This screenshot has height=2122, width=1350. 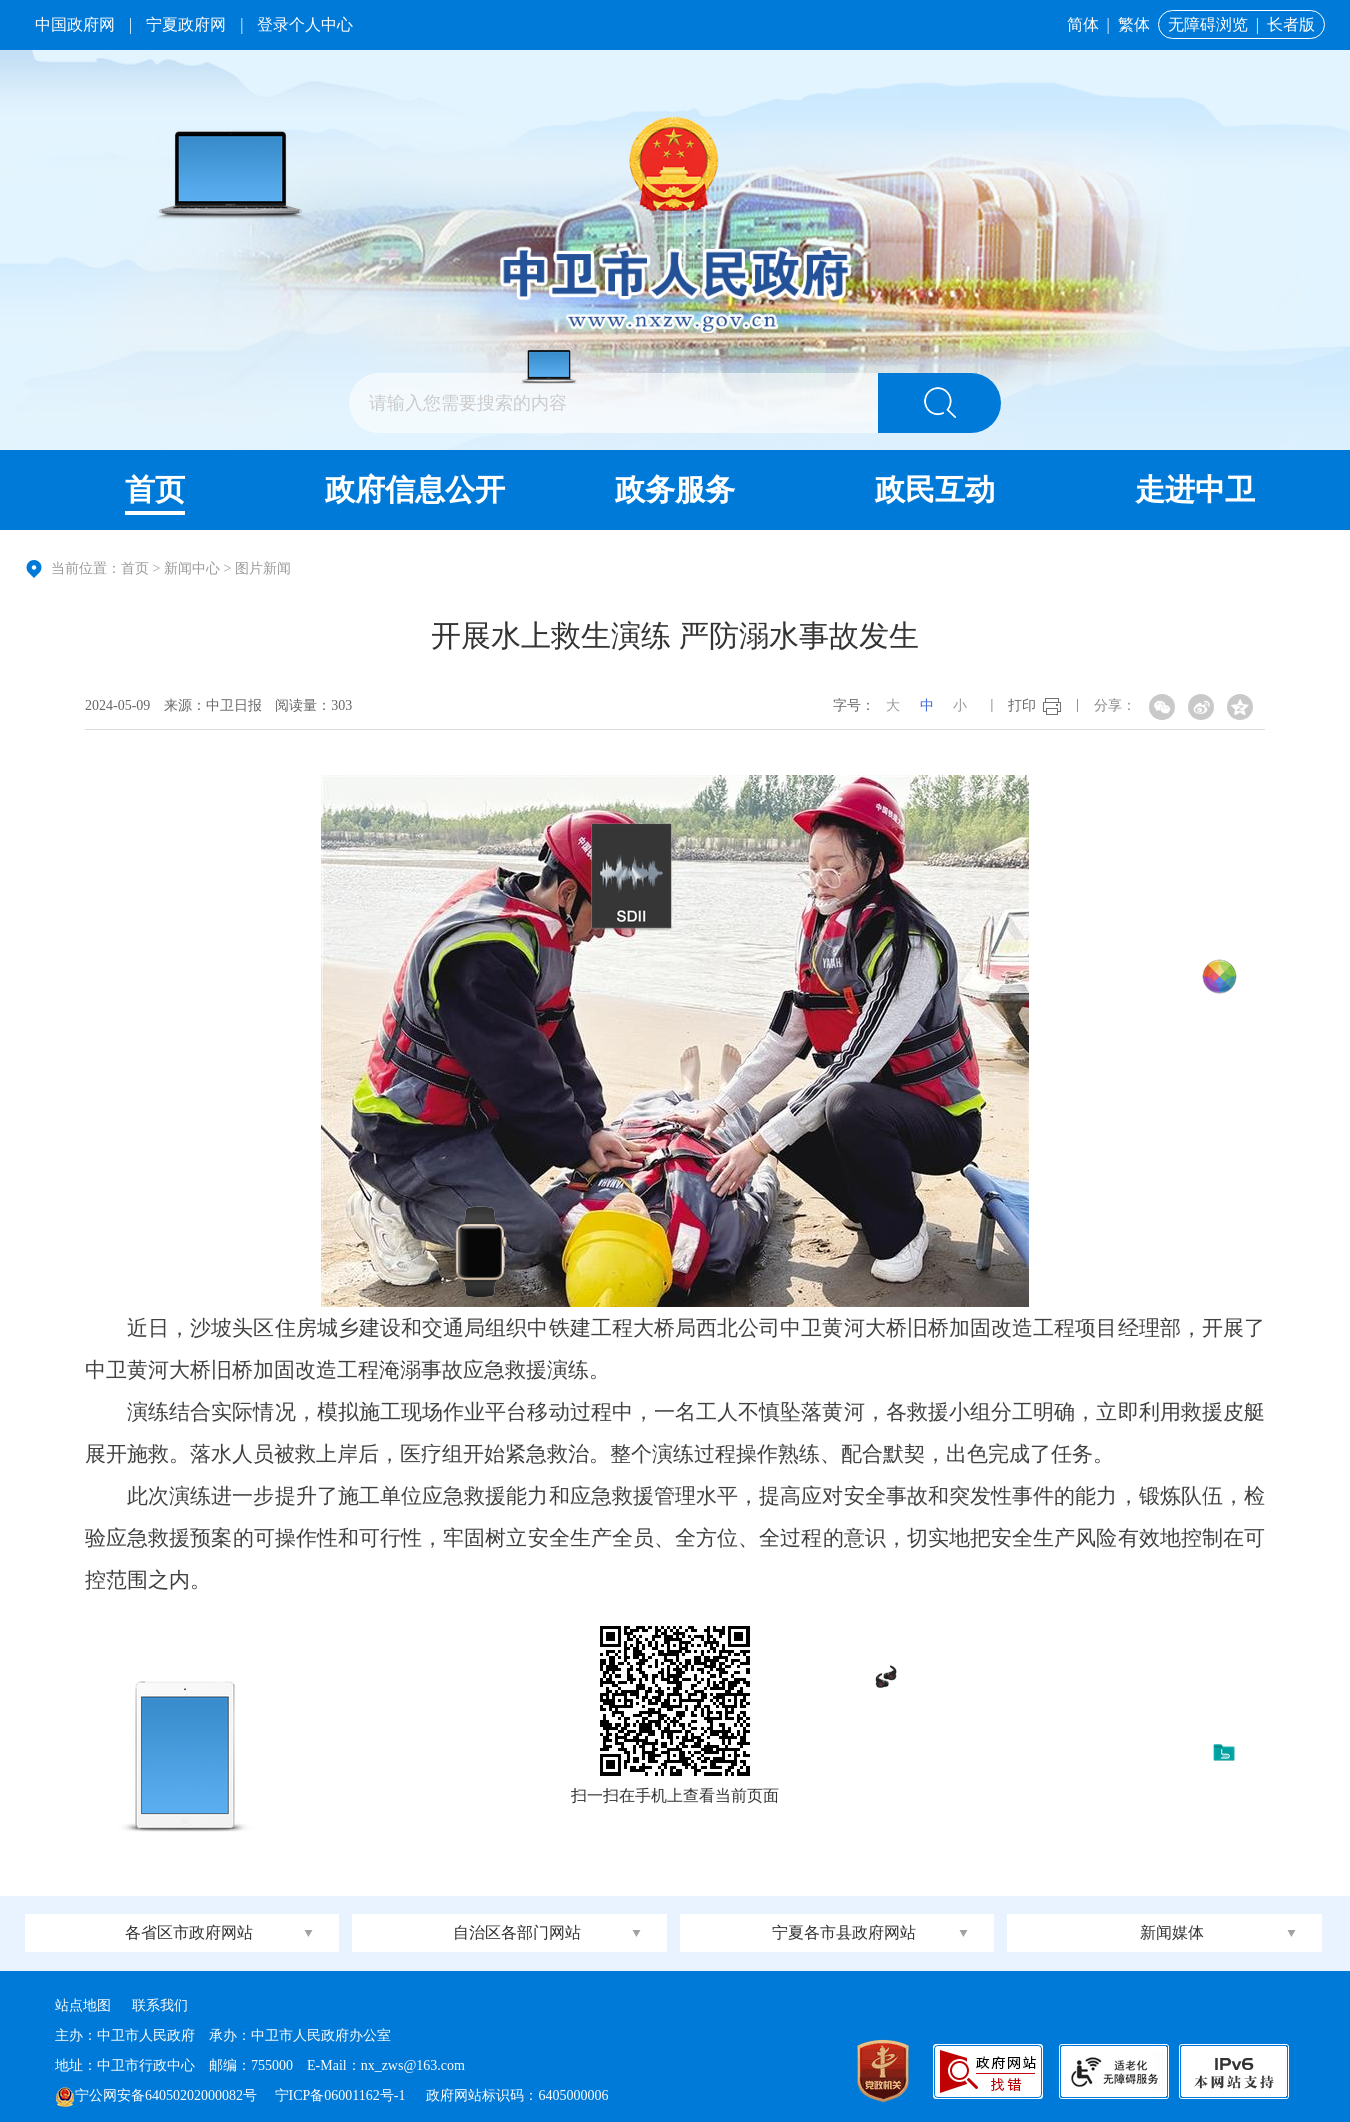 I want to click on open taaghche app files folder, so click(x=1224, y=1753).